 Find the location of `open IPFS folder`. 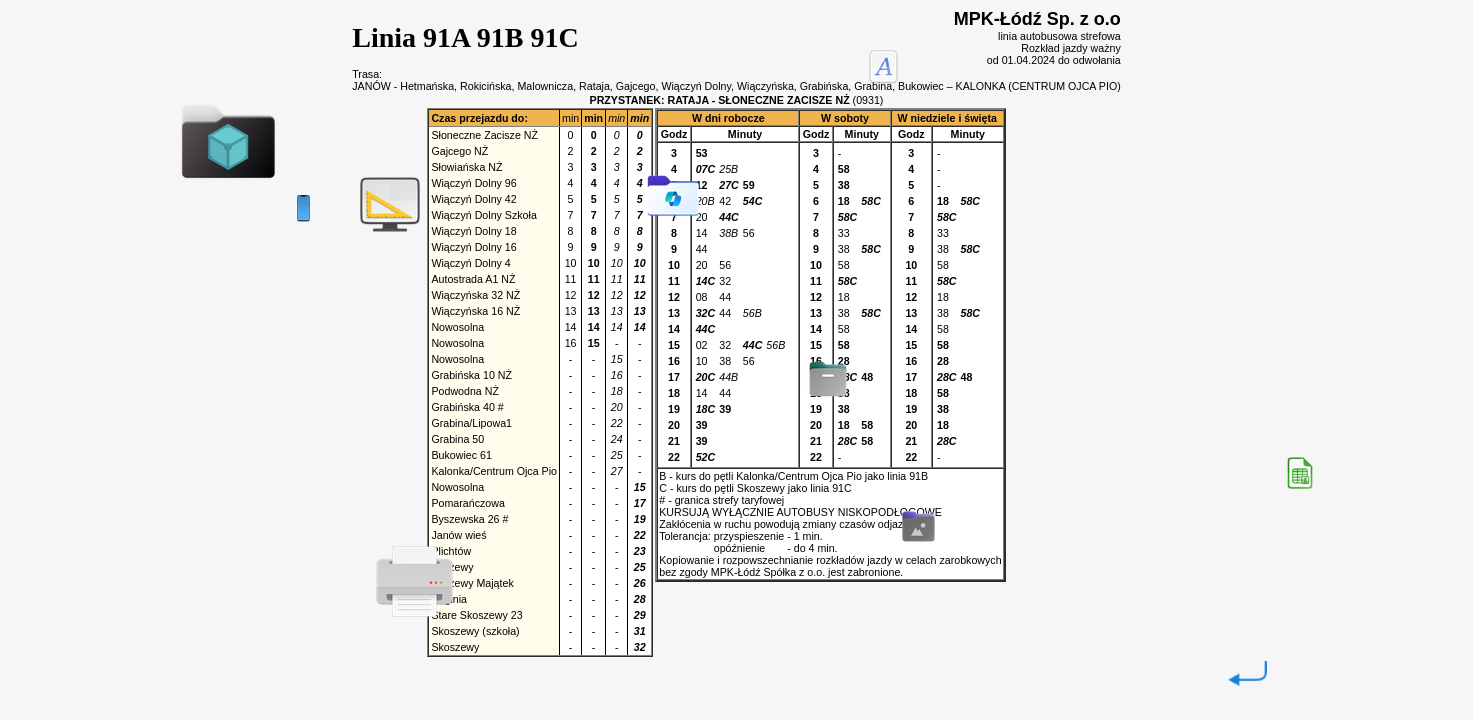

open IPFS folder is located at coordinates (228, 144).